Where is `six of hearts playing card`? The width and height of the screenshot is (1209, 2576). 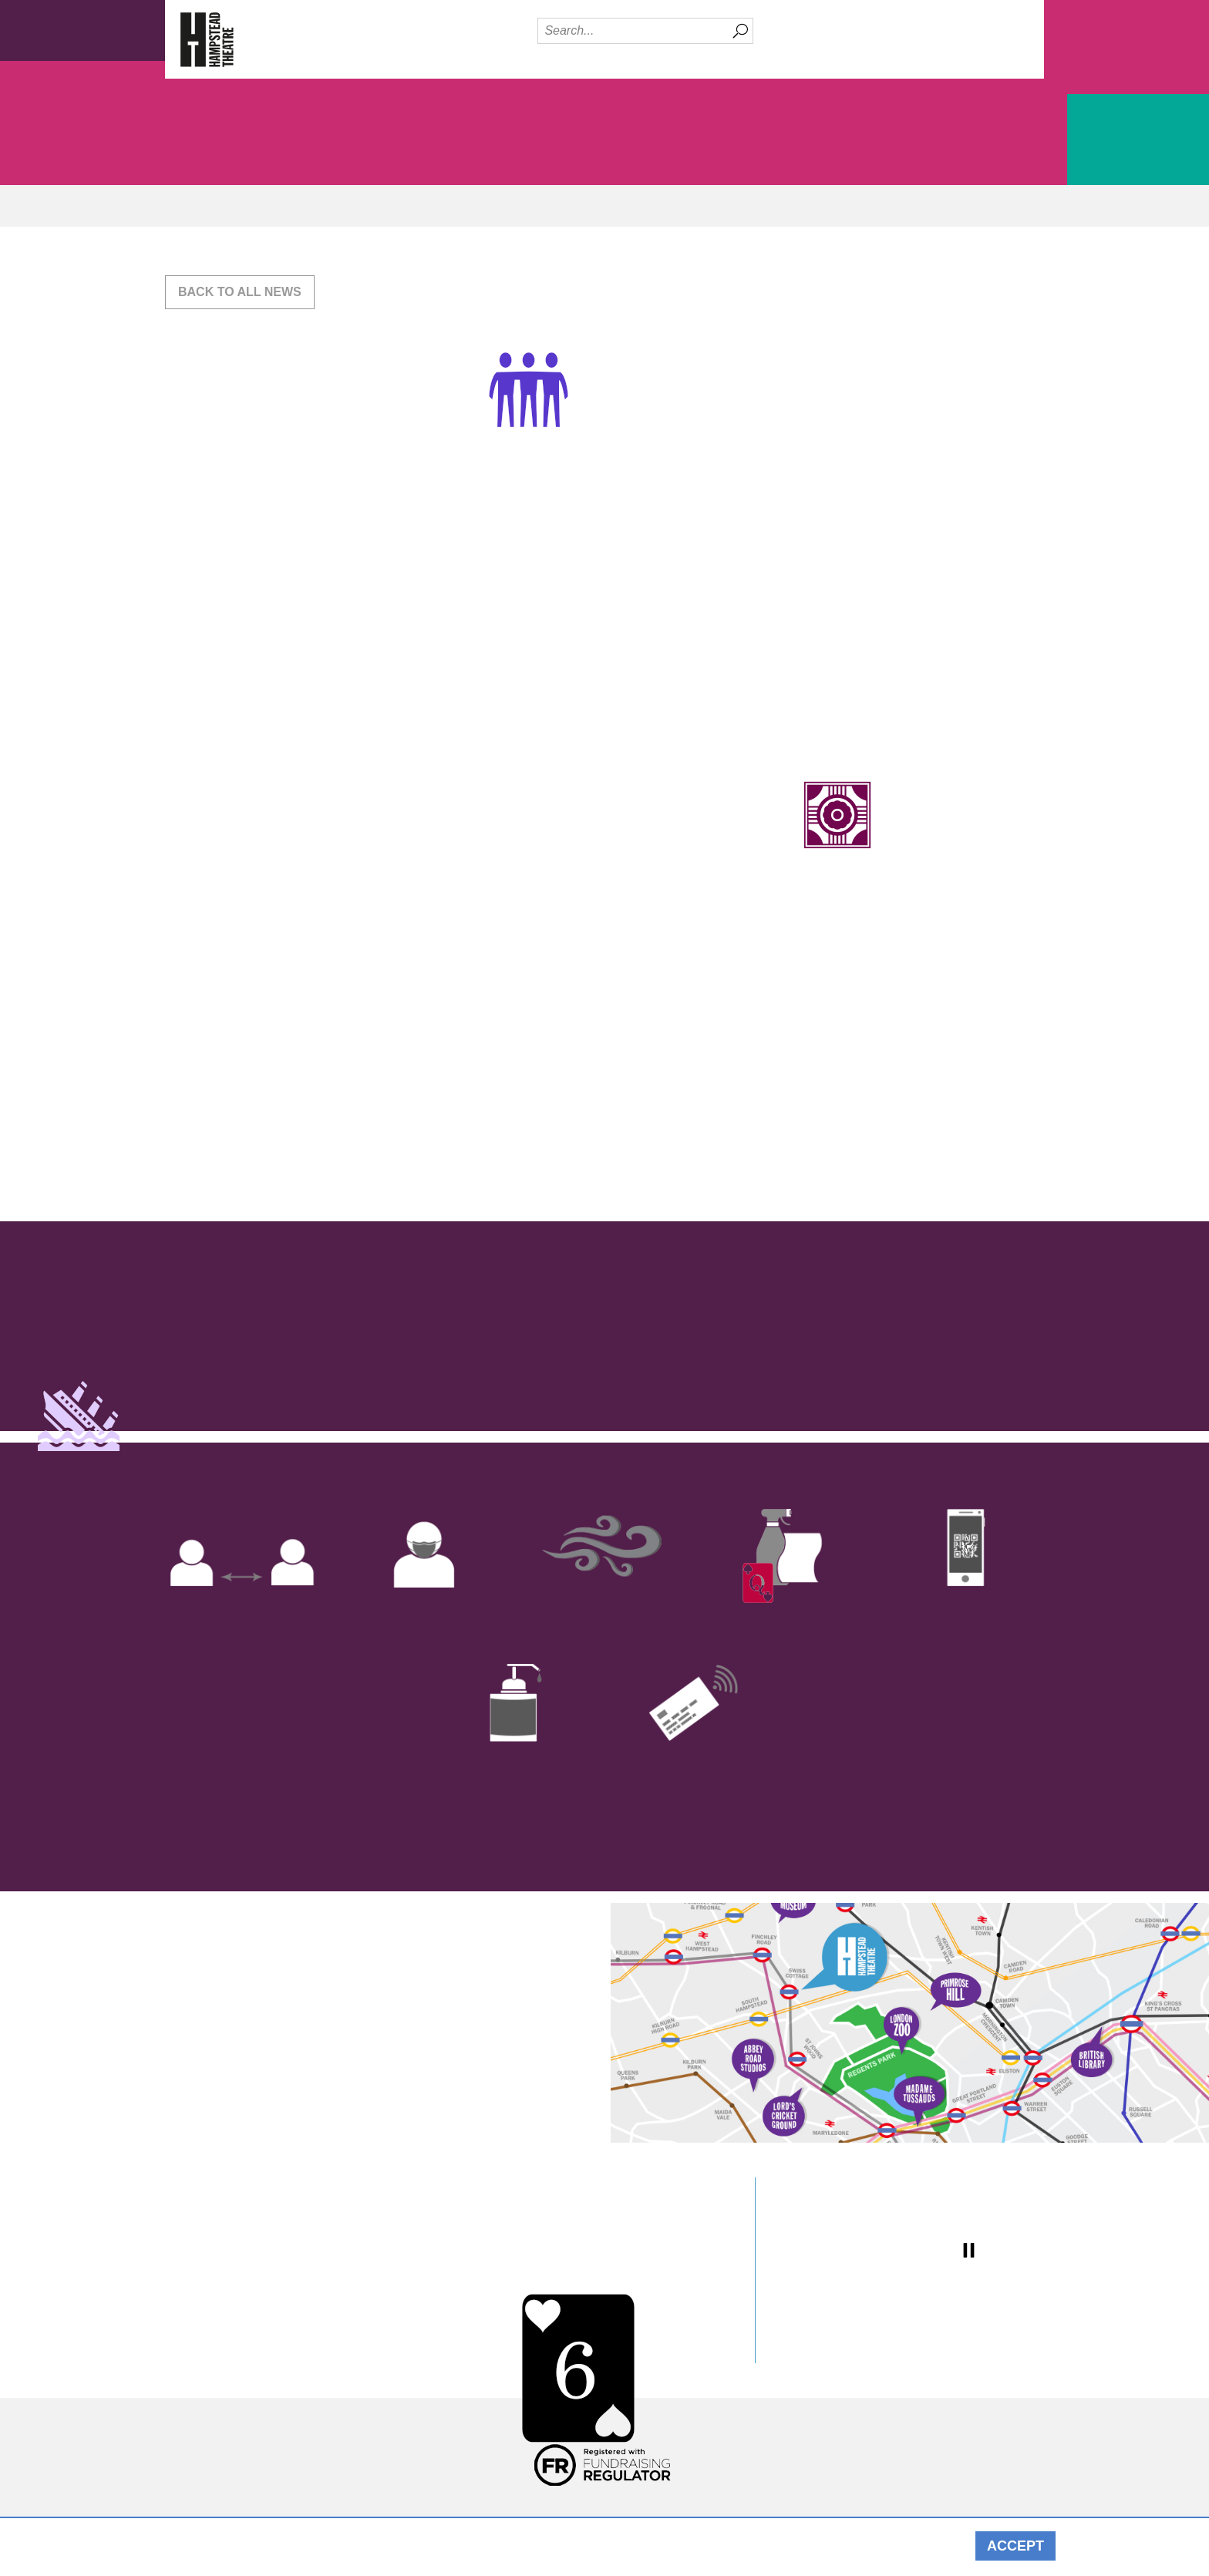 six of hearts playing card is located at coordinates (578, 2368).